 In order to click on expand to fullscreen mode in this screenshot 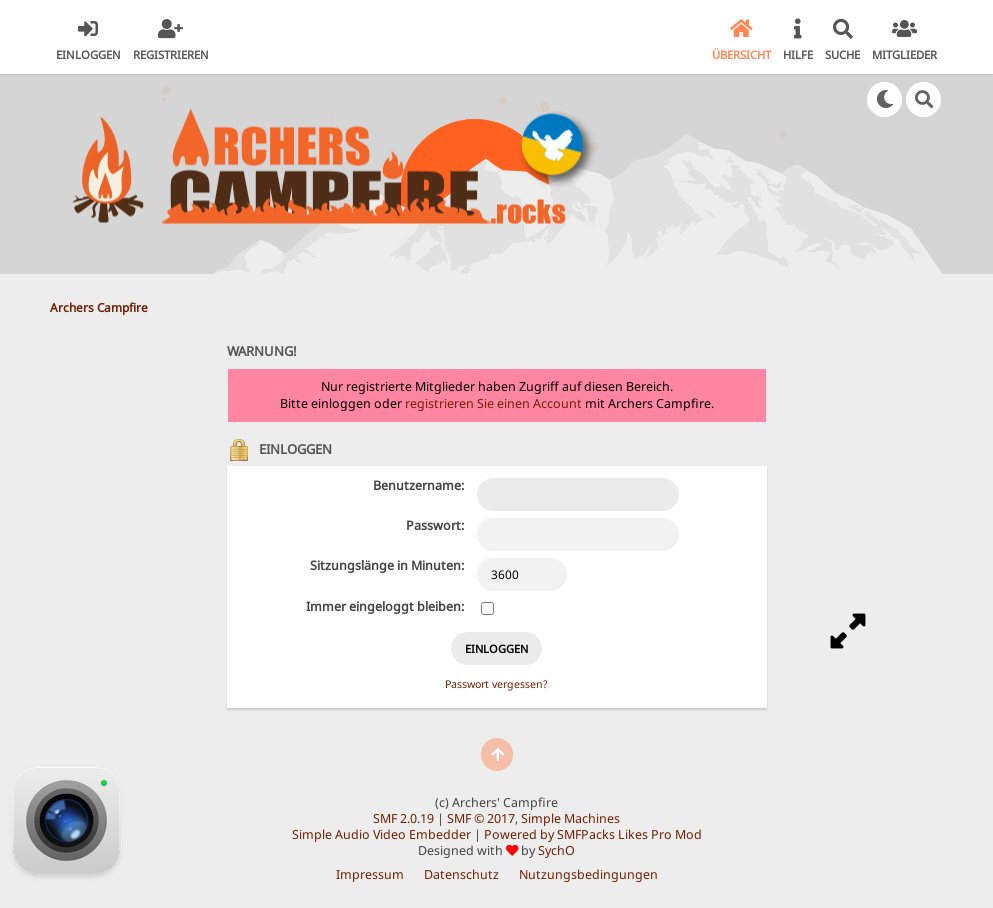, I will do `click(848, 631)`.